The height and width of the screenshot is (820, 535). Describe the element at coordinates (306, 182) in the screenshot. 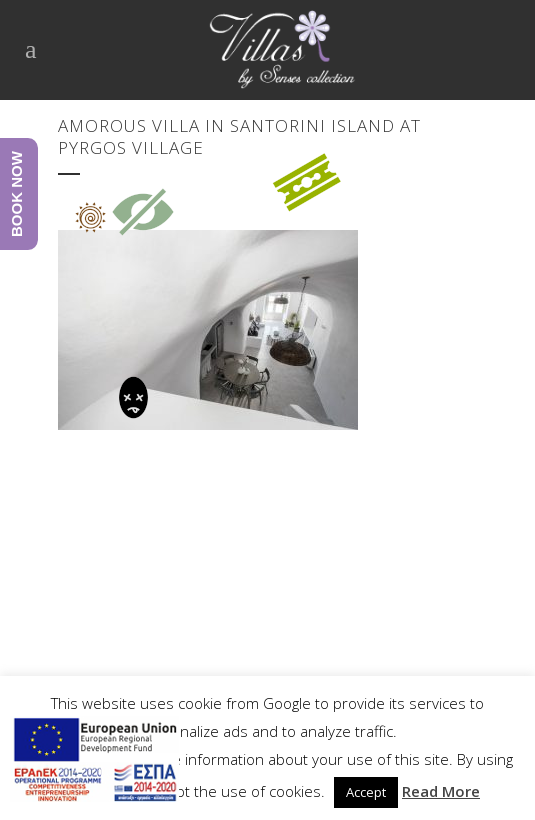

I see `razor blade tool or cutting implement` at that location.